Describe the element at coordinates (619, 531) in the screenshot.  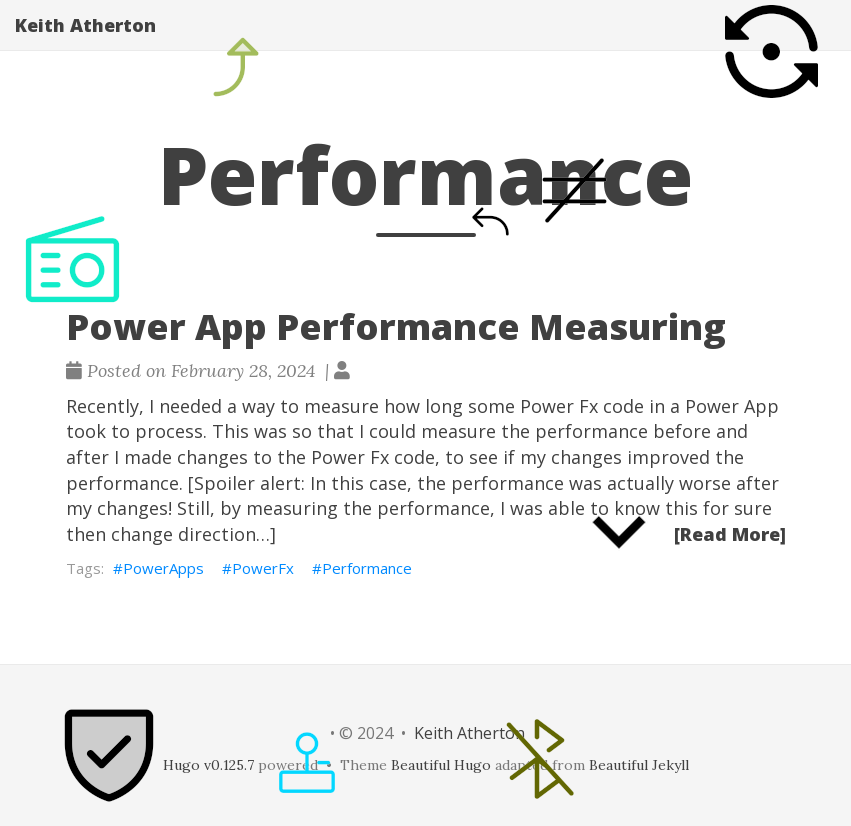
I see `expand a collapsed section or dropdown menu` at that location.